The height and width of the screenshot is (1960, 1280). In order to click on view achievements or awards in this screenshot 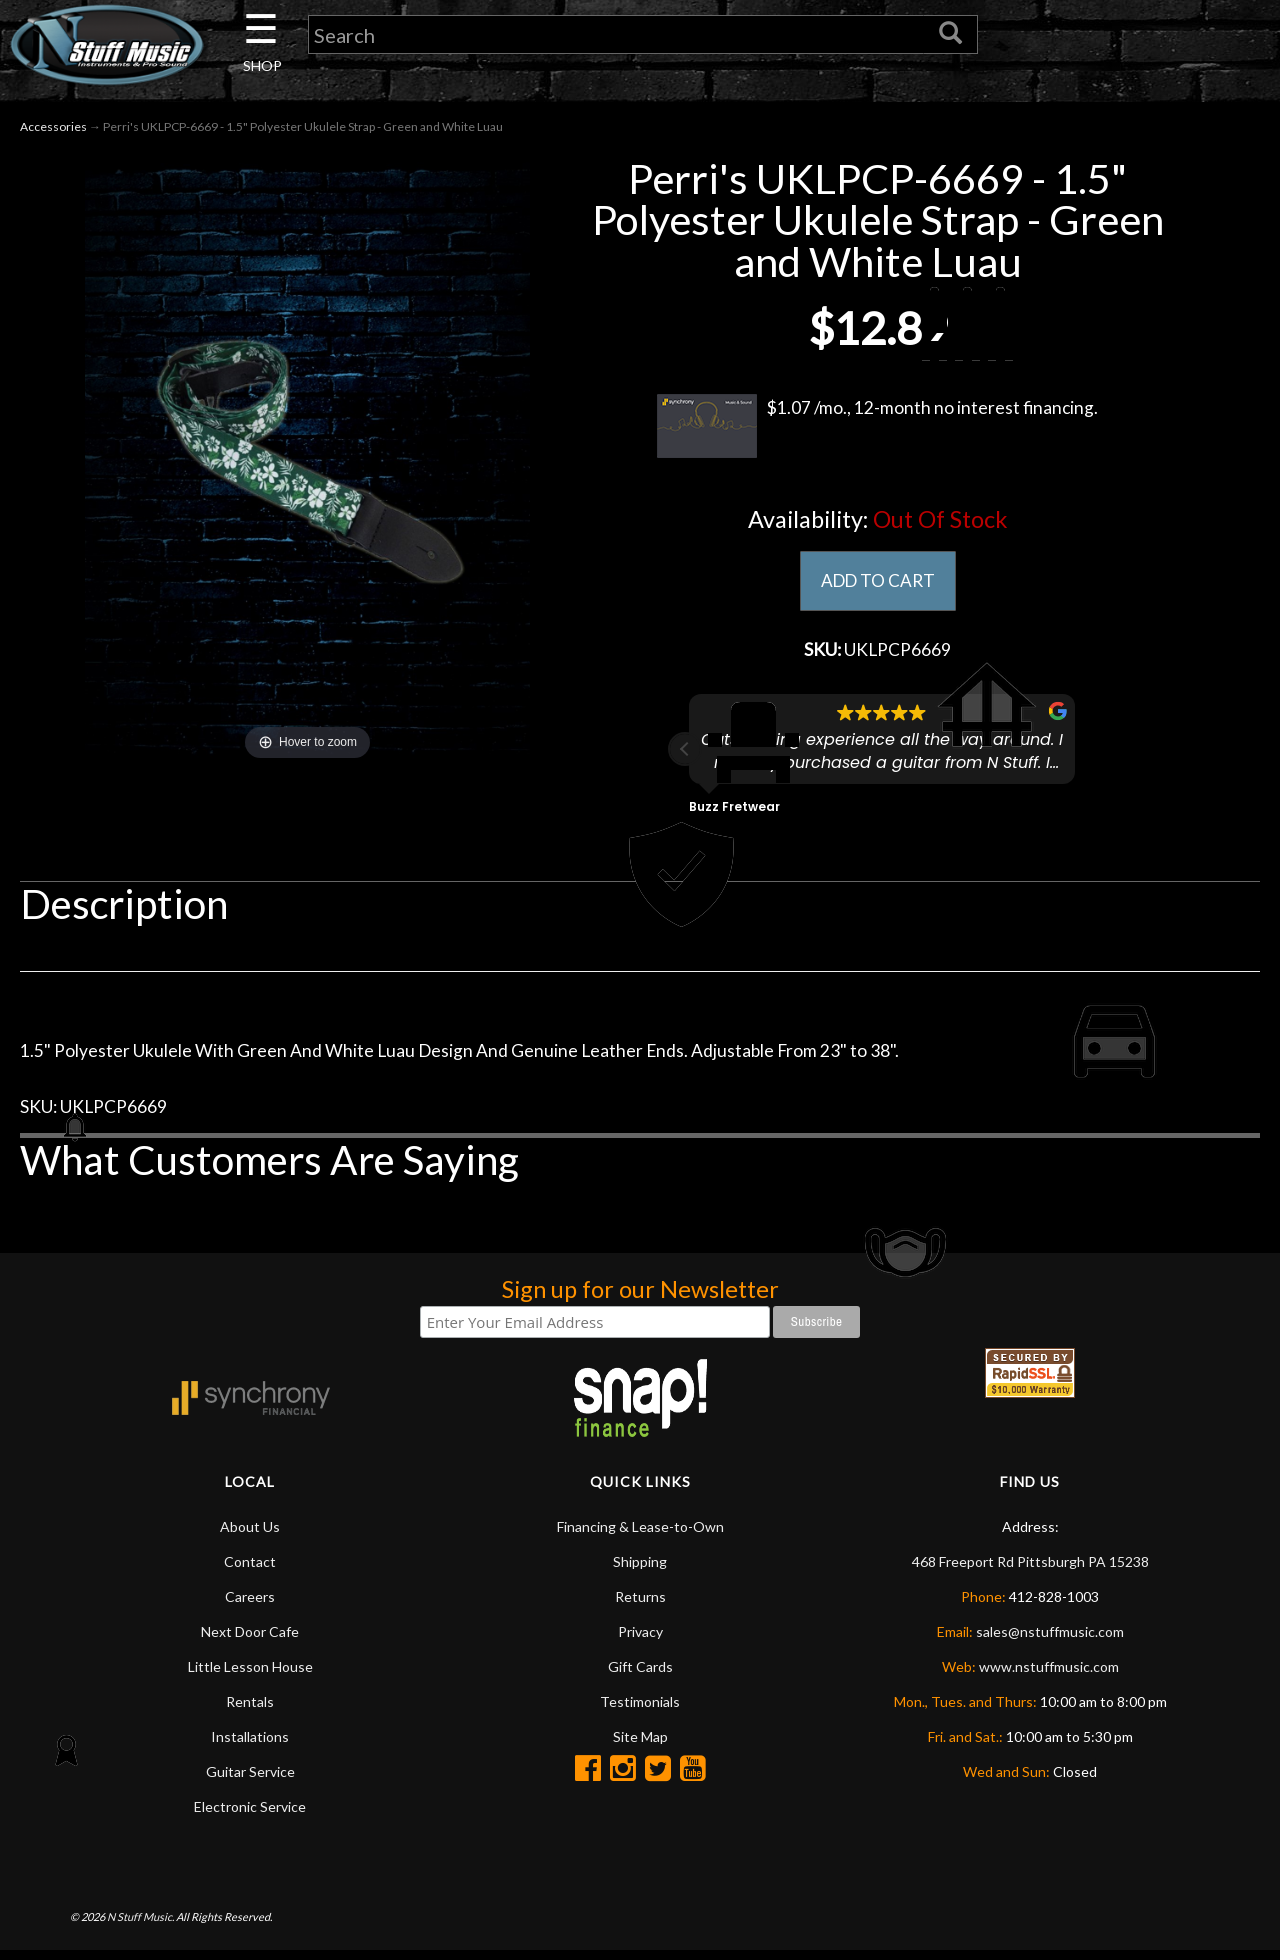, I will do `click(66, 1750)`.